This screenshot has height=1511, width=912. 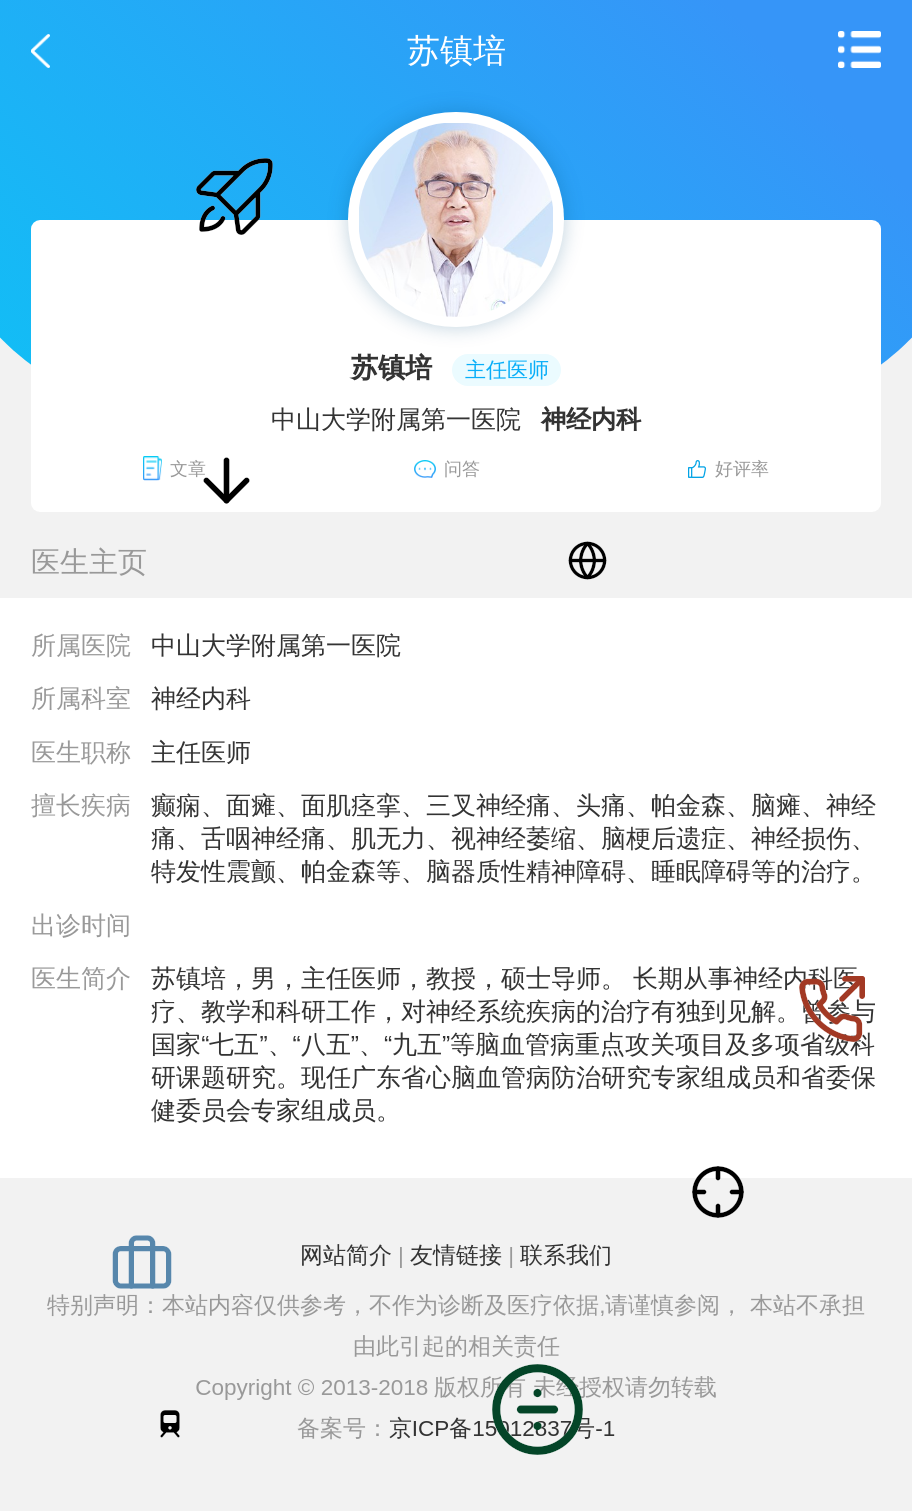 I want to click on switch to a different language or region, so click(x=587, y=560).